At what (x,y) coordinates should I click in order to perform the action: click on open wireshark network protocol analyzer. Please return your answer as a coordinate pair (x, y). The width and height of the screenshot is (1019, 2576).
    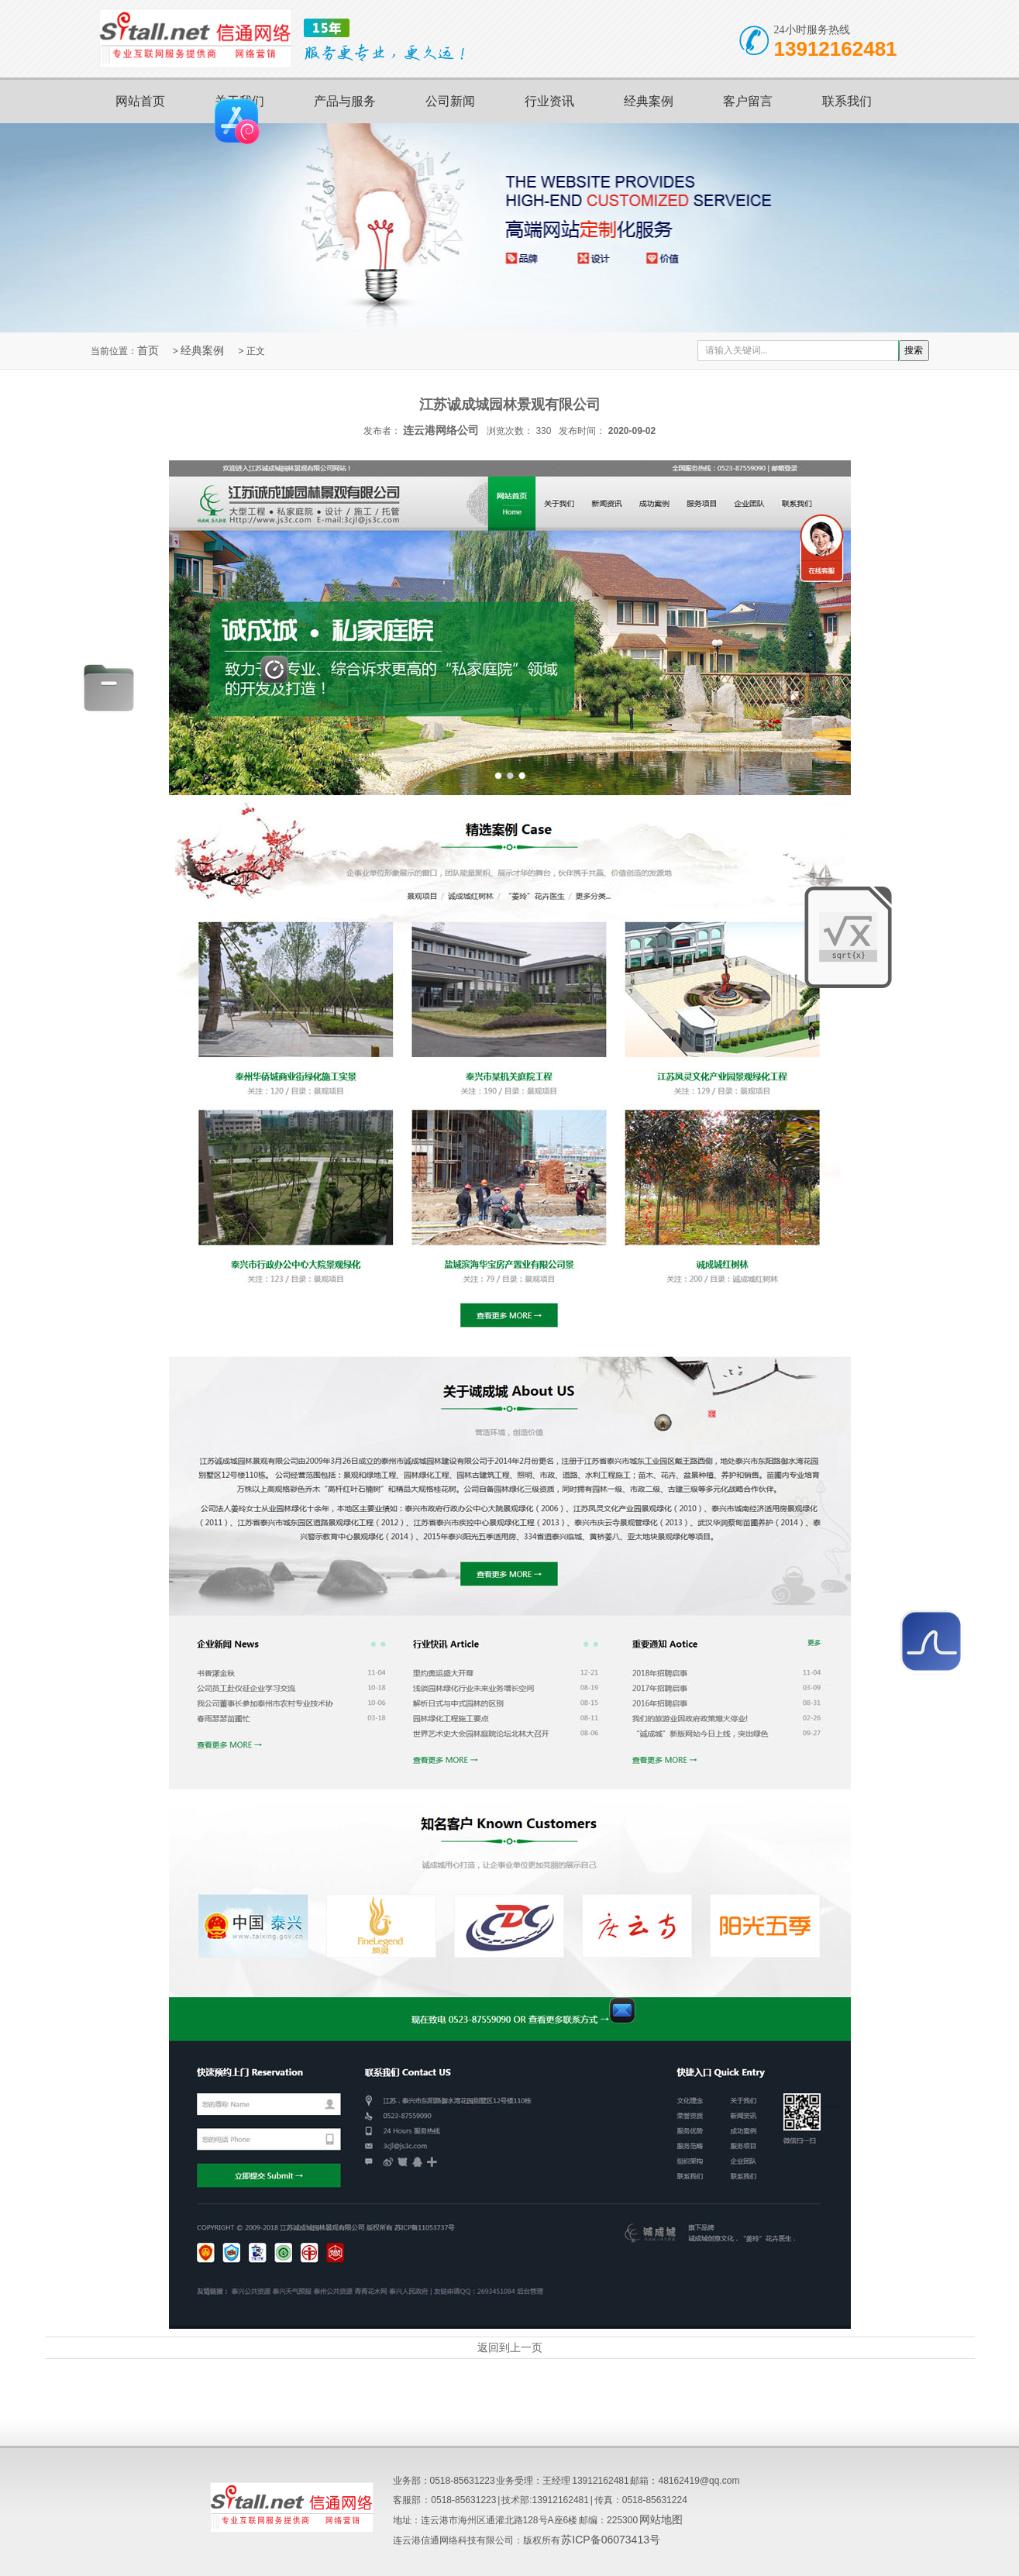
    Looking at the image, I should click on (931, 1641).